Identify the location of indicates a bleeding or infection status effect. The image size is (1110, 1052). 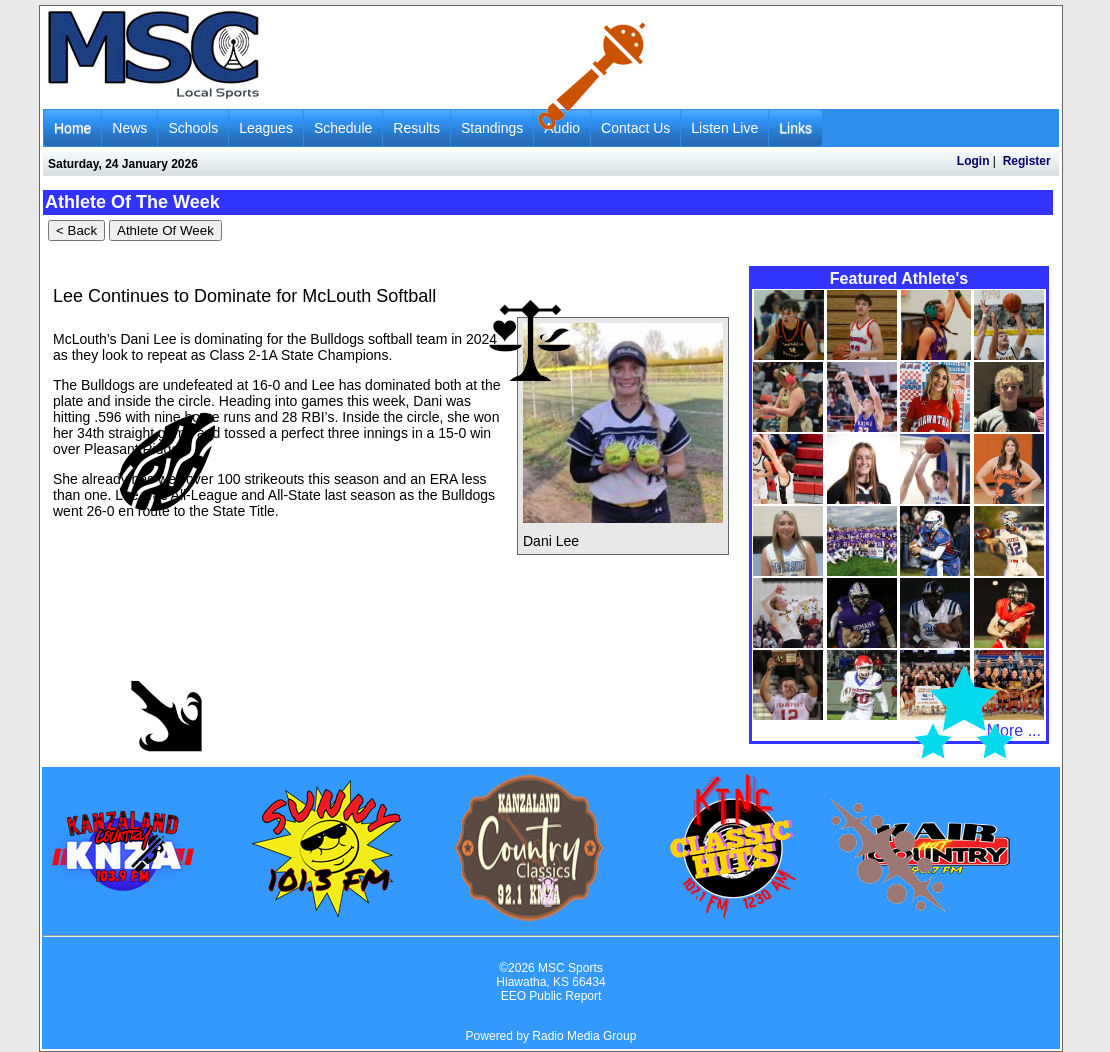
(887, 854).